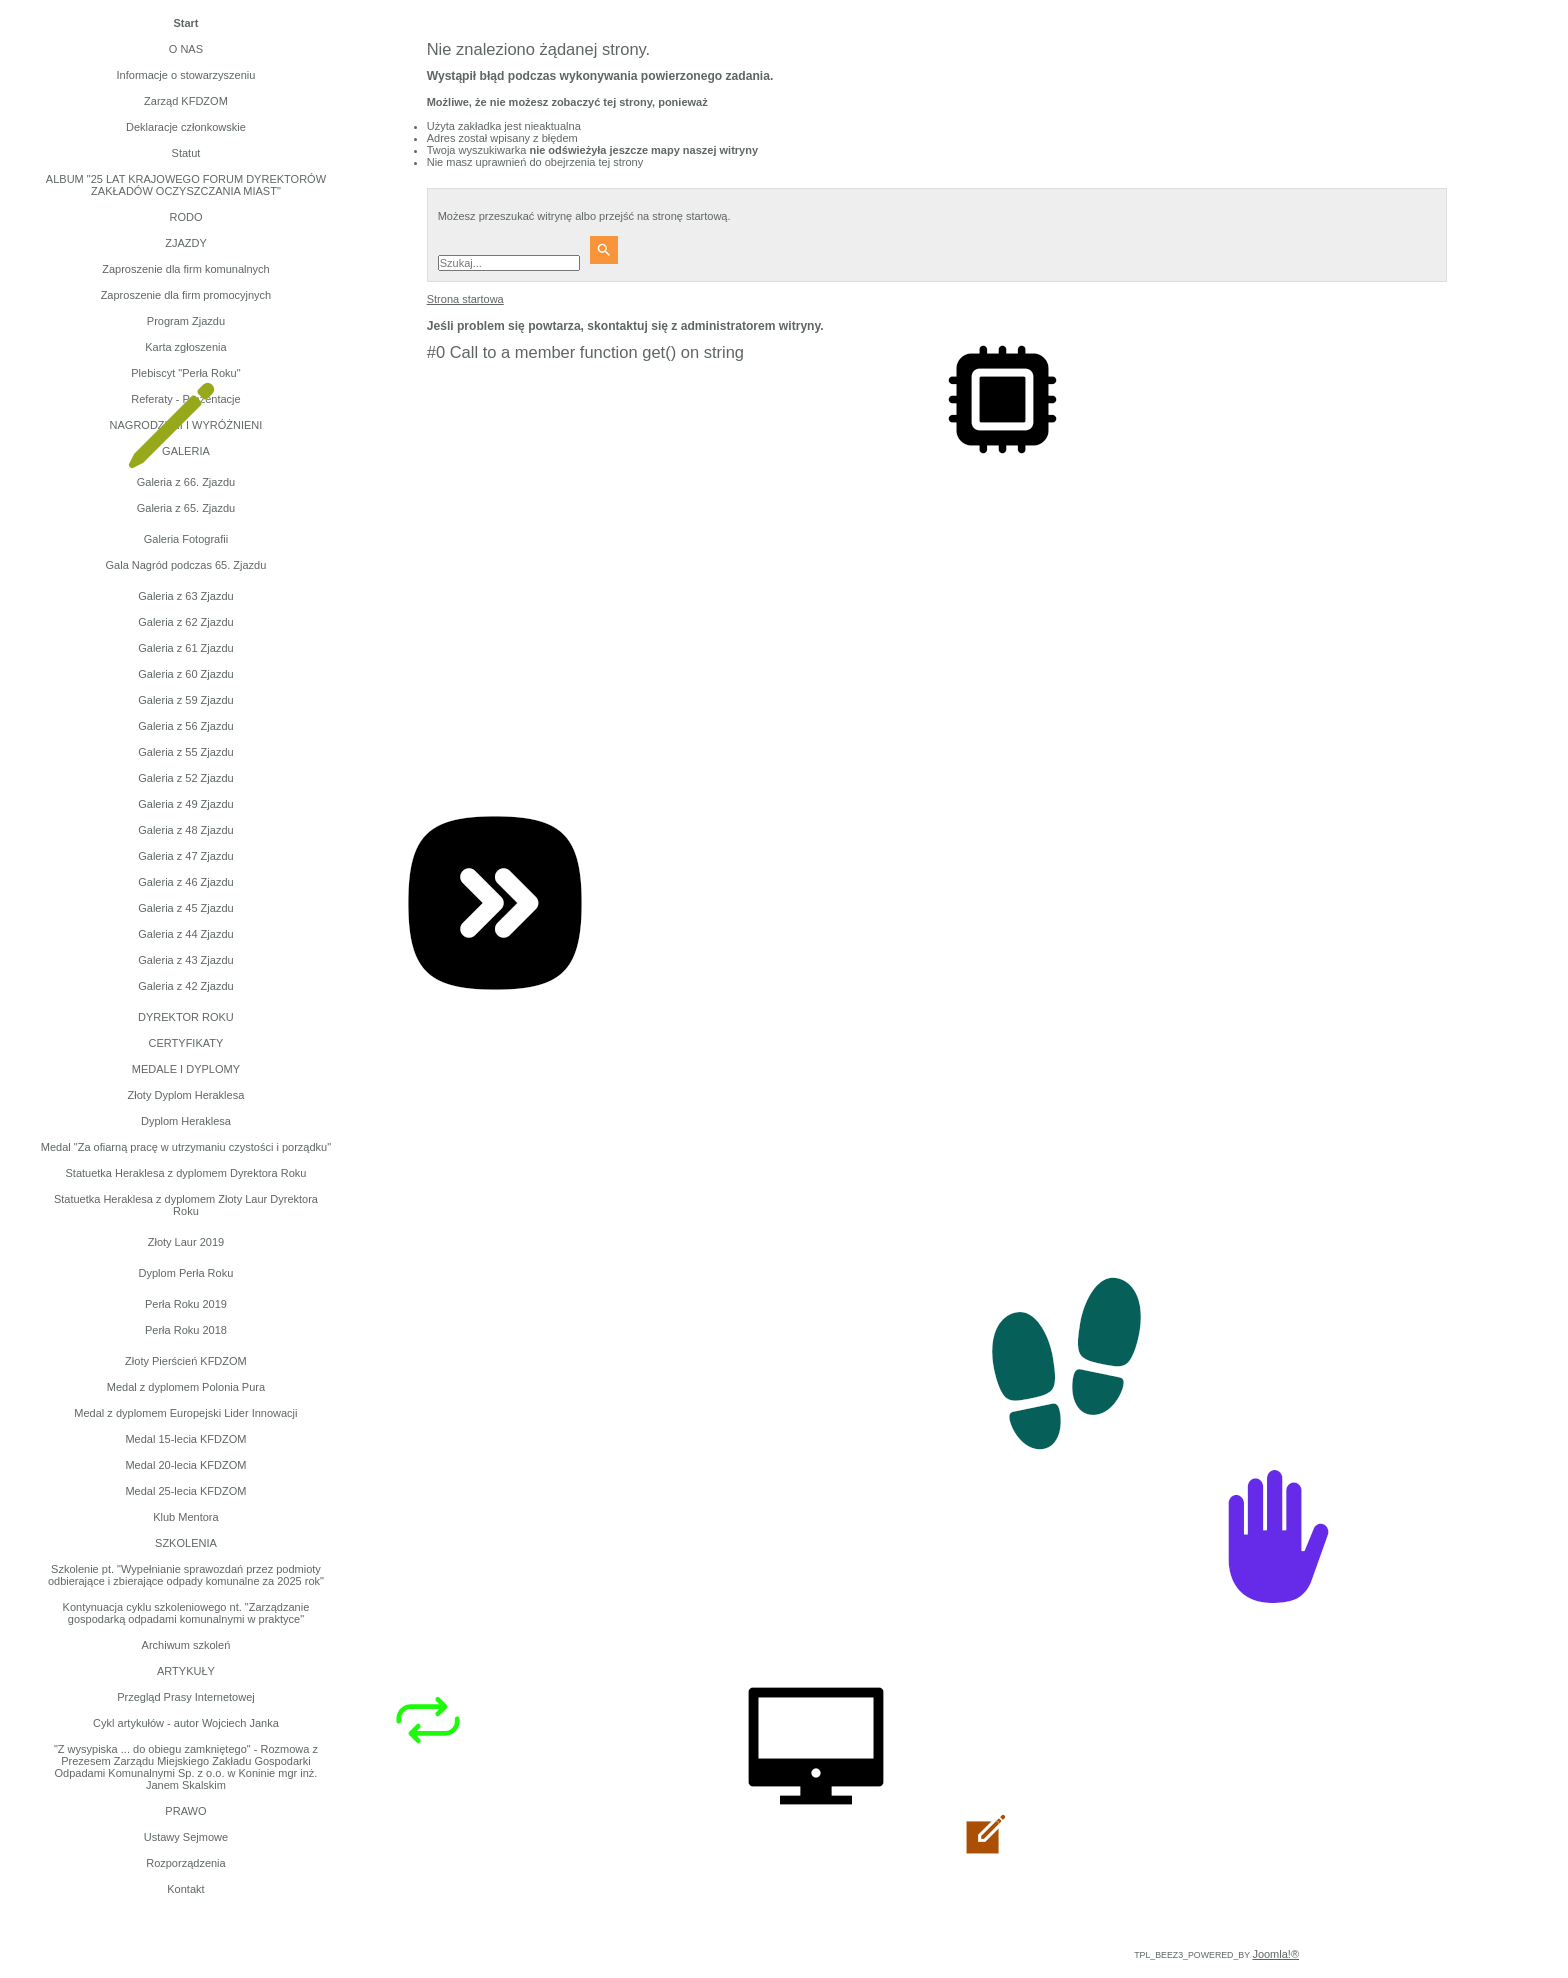 The image size is (1568, 1978). I want to click on track your steps or walking activity, so click(1066, 1363).